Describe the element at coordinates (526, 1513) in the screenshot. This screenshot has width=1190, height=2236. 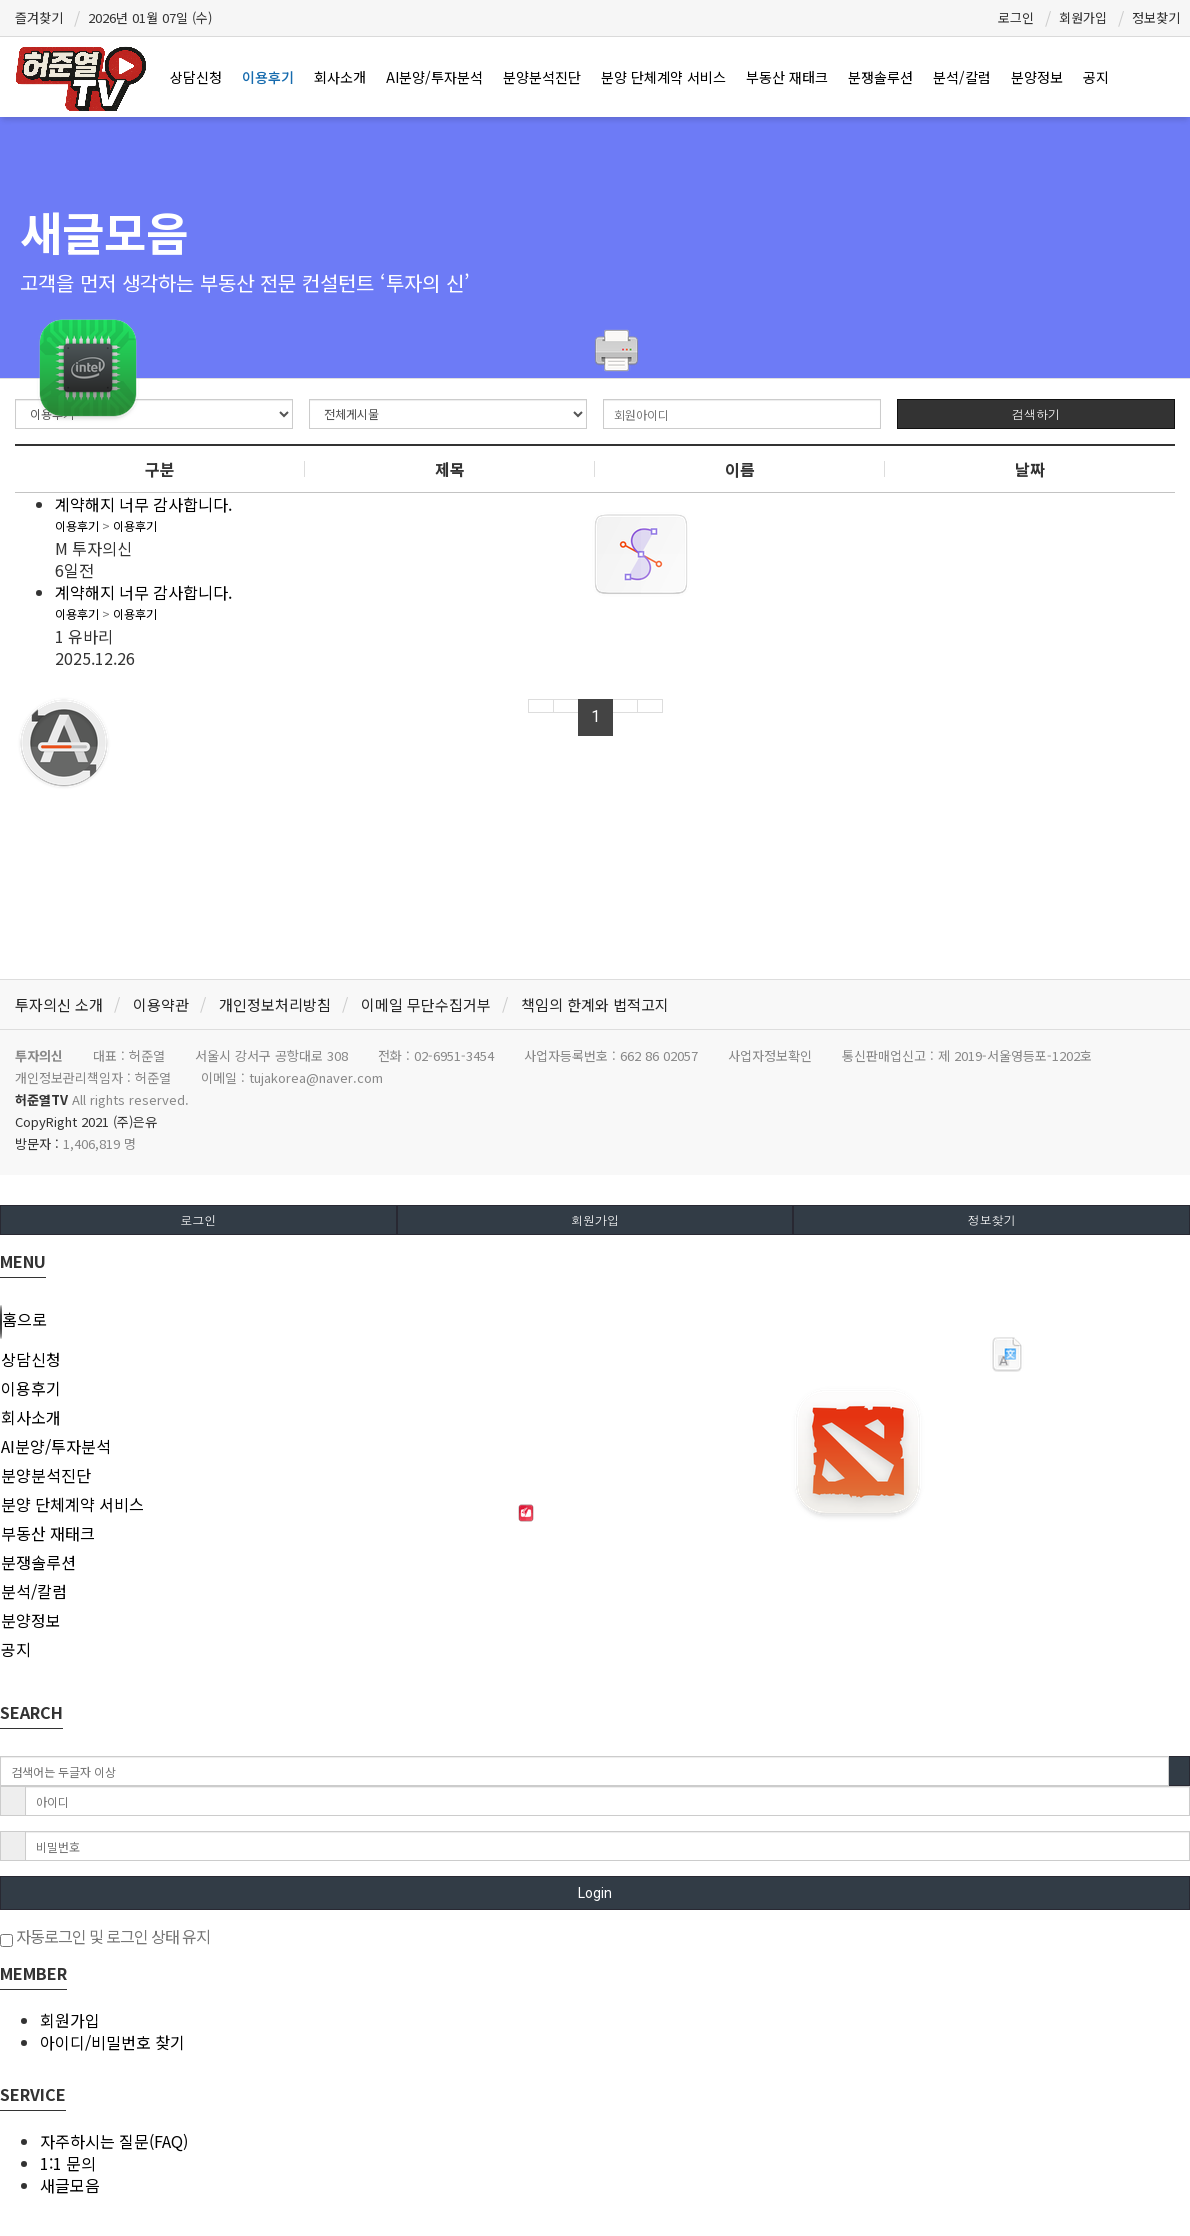
I see `an EPS image file` at that location.